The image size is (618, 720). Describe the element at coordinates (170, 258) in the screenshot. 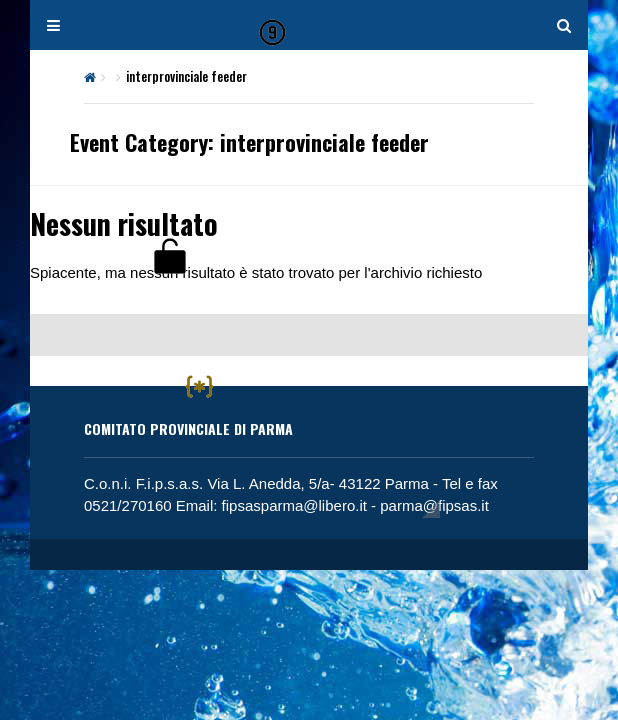

I see `unlocked or unsecured state` at that location.